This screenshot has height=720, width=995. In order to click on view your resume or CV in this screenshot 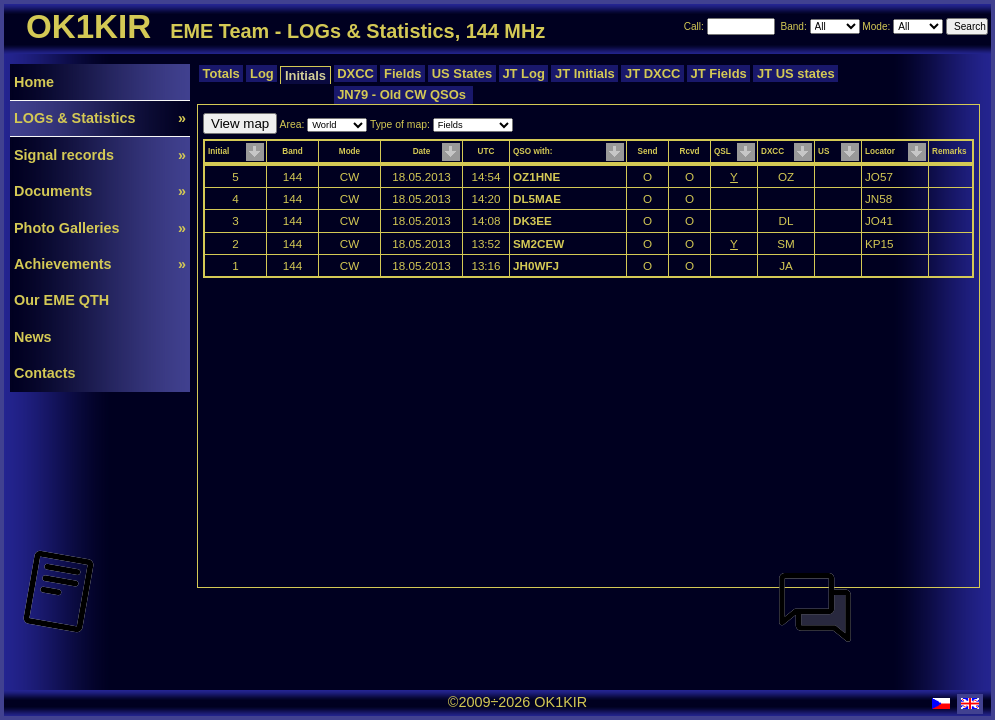, I will do `click(58, 591)`.